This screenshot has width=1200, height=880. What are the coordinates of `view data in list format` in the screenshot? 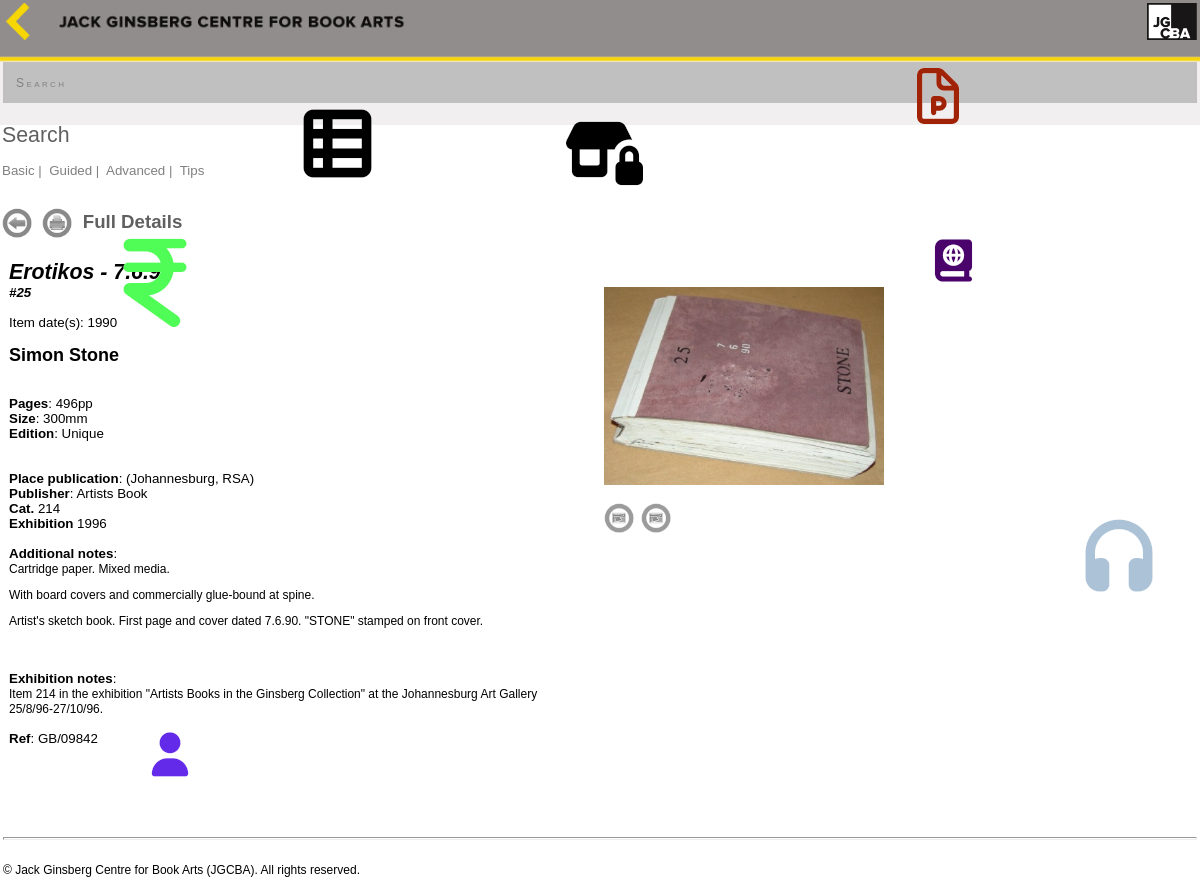 It's located at (337, 143).